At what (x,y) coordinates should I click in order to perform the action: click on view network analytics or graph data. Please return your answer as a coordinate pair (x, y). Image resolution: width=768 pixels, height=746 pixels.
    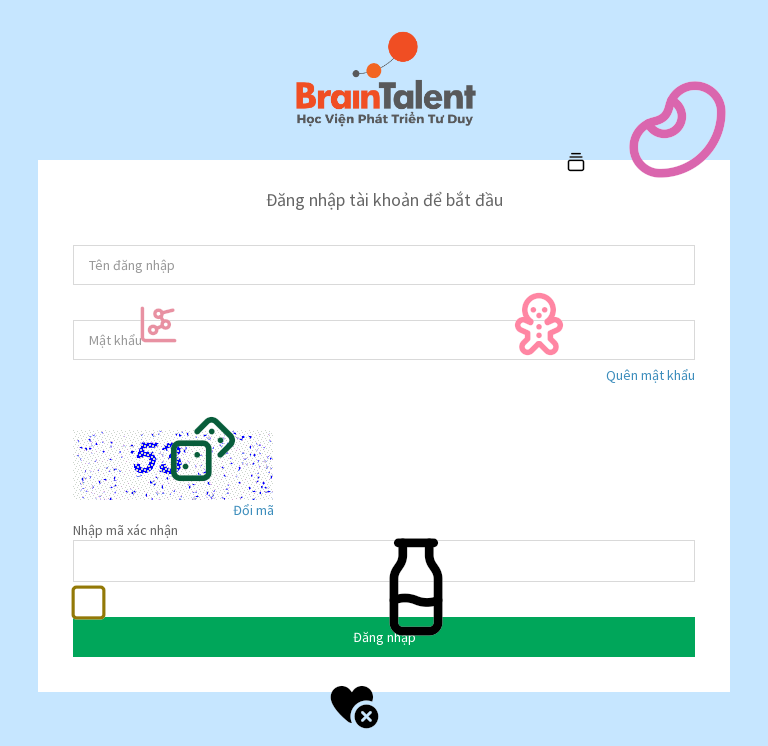
    Looking at the image, I should click on (158, 324).